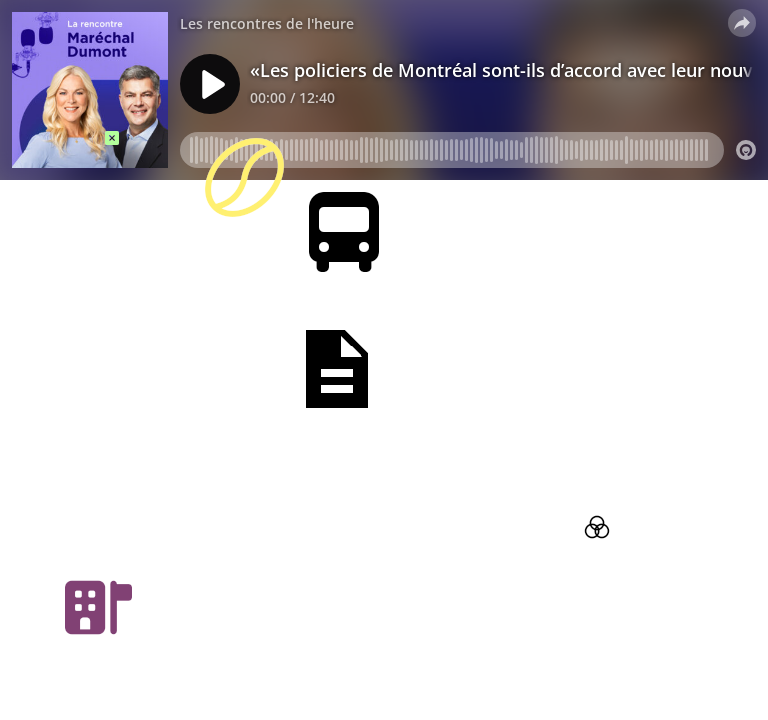  What do you see at coordinates (344, 232) in the screenshot?
I see `view bus routes or schedules` at bounding box center [344, 232].